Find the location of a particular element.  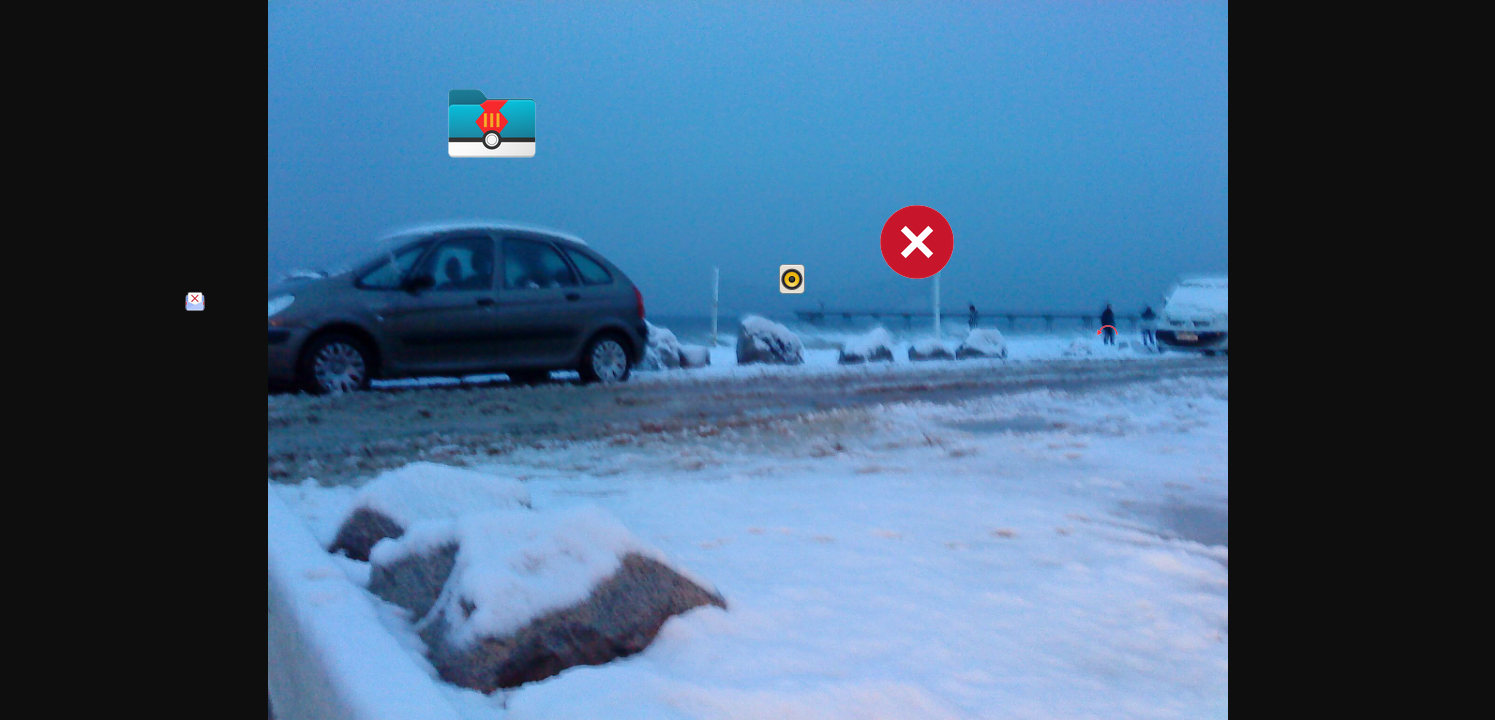

undo the last action is located at coordinates (1108, 330).